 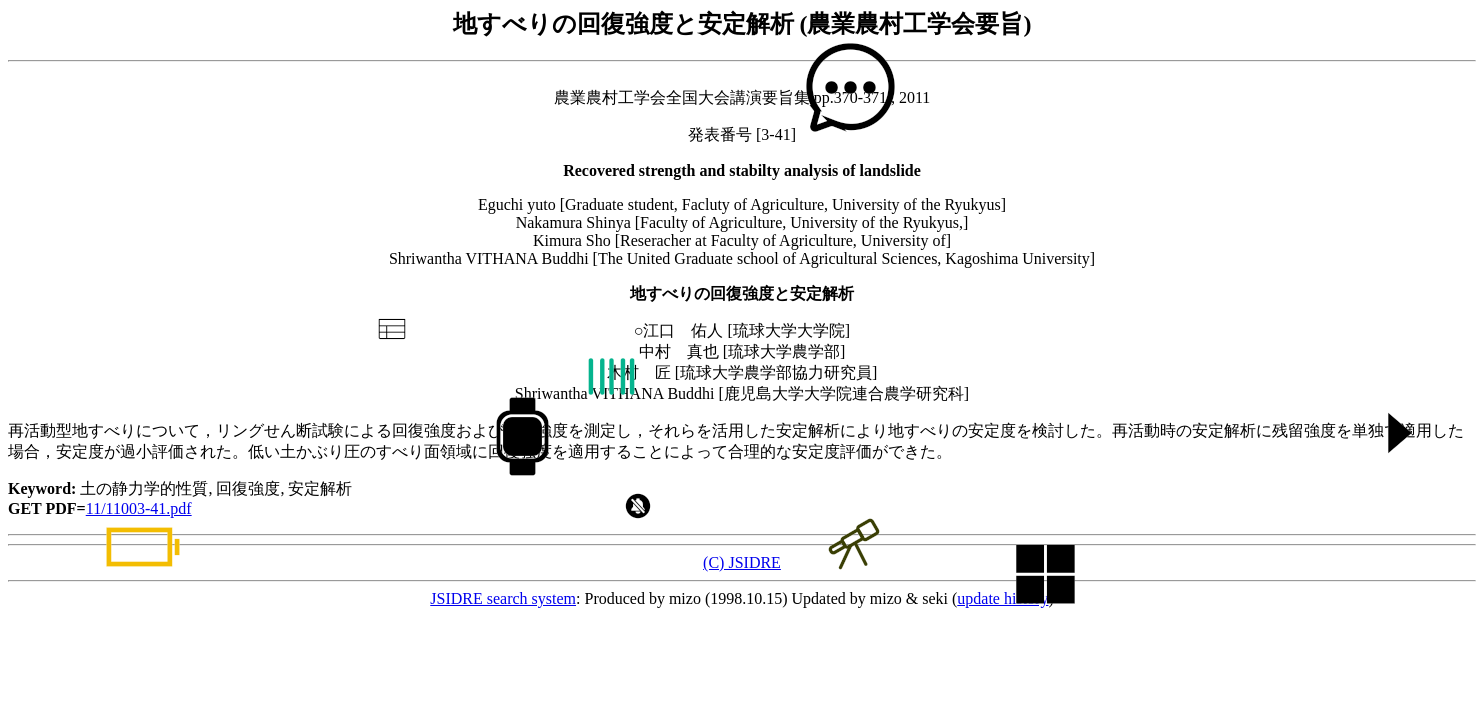 What do you see at coordinates (638, 506) in the screenshot?
I see `mute notifications` at bounding box center [638, 506].